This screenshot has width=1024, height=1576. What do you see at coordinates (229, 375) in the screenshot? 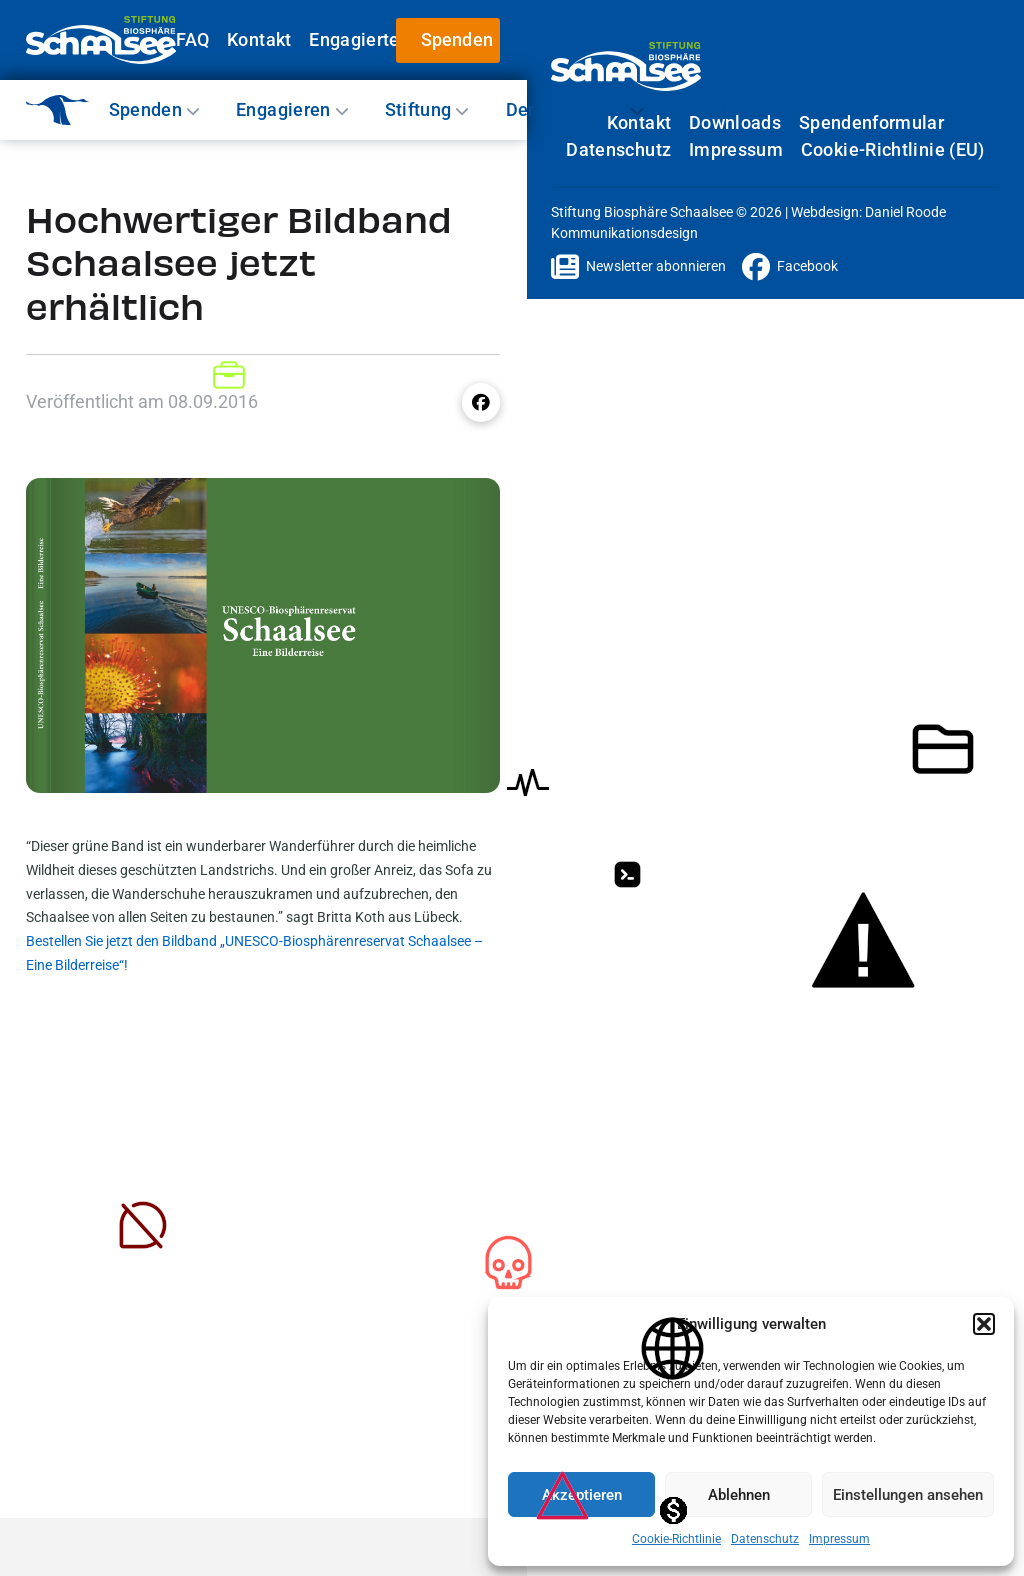
I see `access work or business-related content` at bounding box center [229, 375].